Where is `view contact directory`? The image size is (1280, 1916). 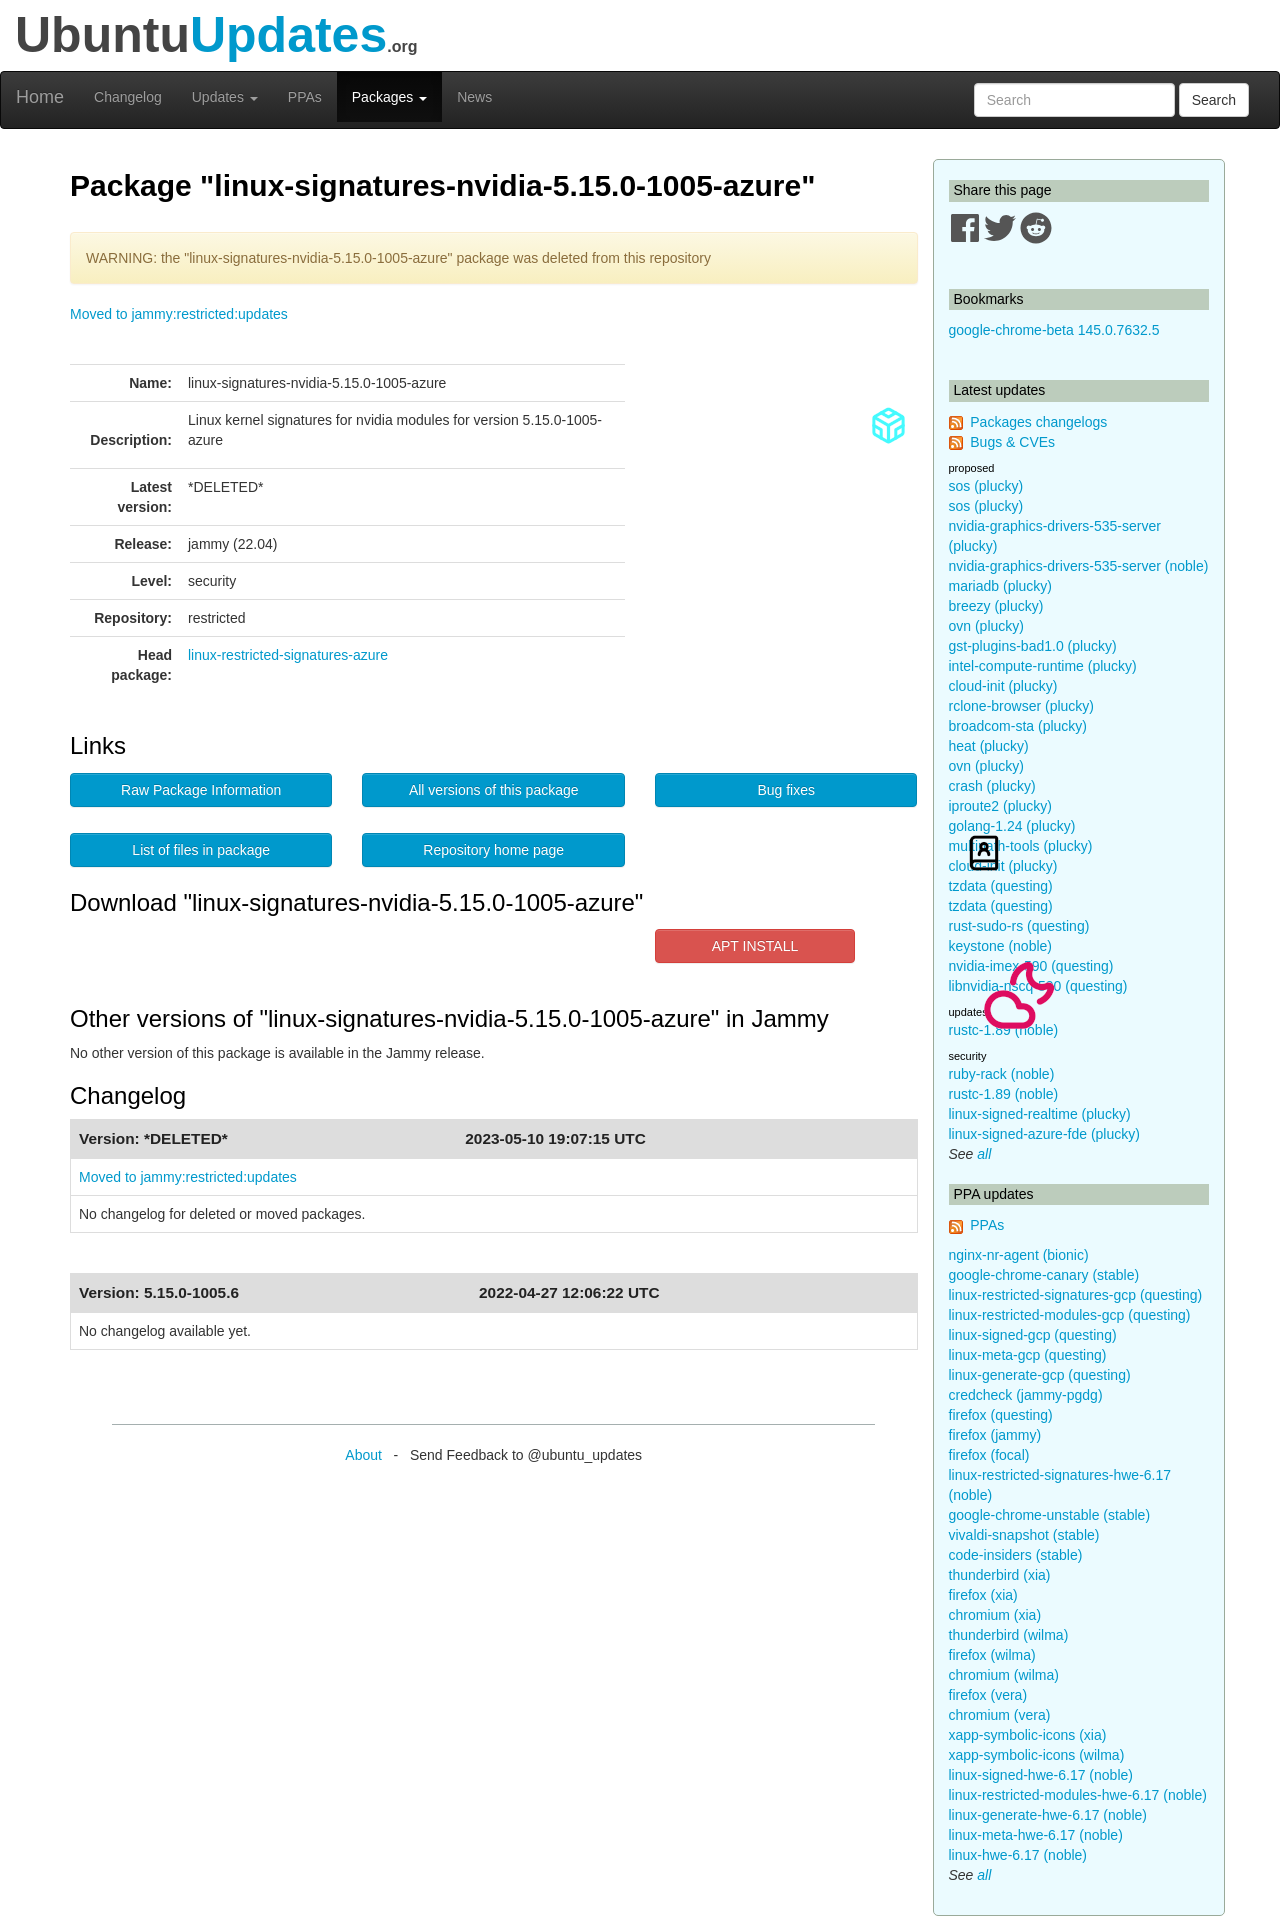
view contact directory is located at coordinates (984, 853).